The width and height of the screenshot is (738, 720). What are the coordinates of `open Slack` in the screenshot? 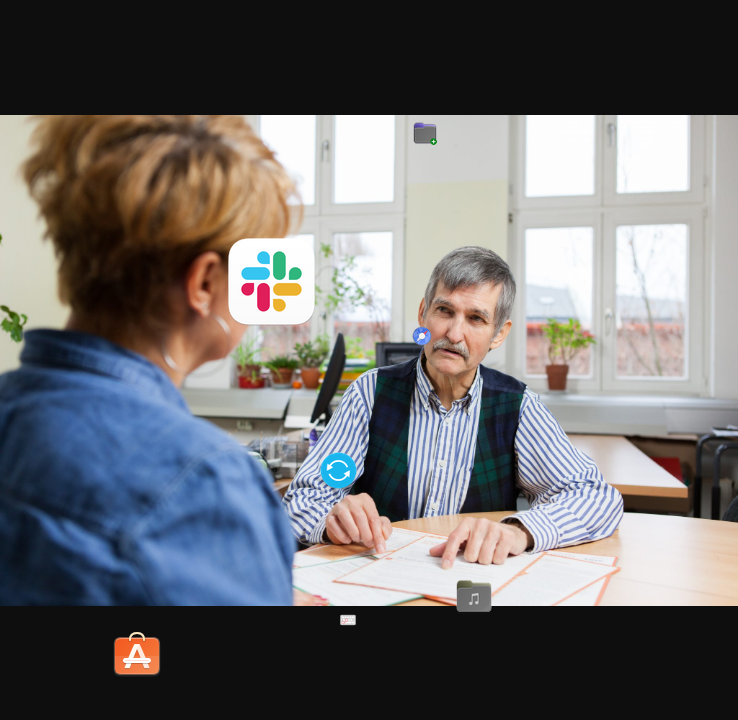 It's located at (271, 281).